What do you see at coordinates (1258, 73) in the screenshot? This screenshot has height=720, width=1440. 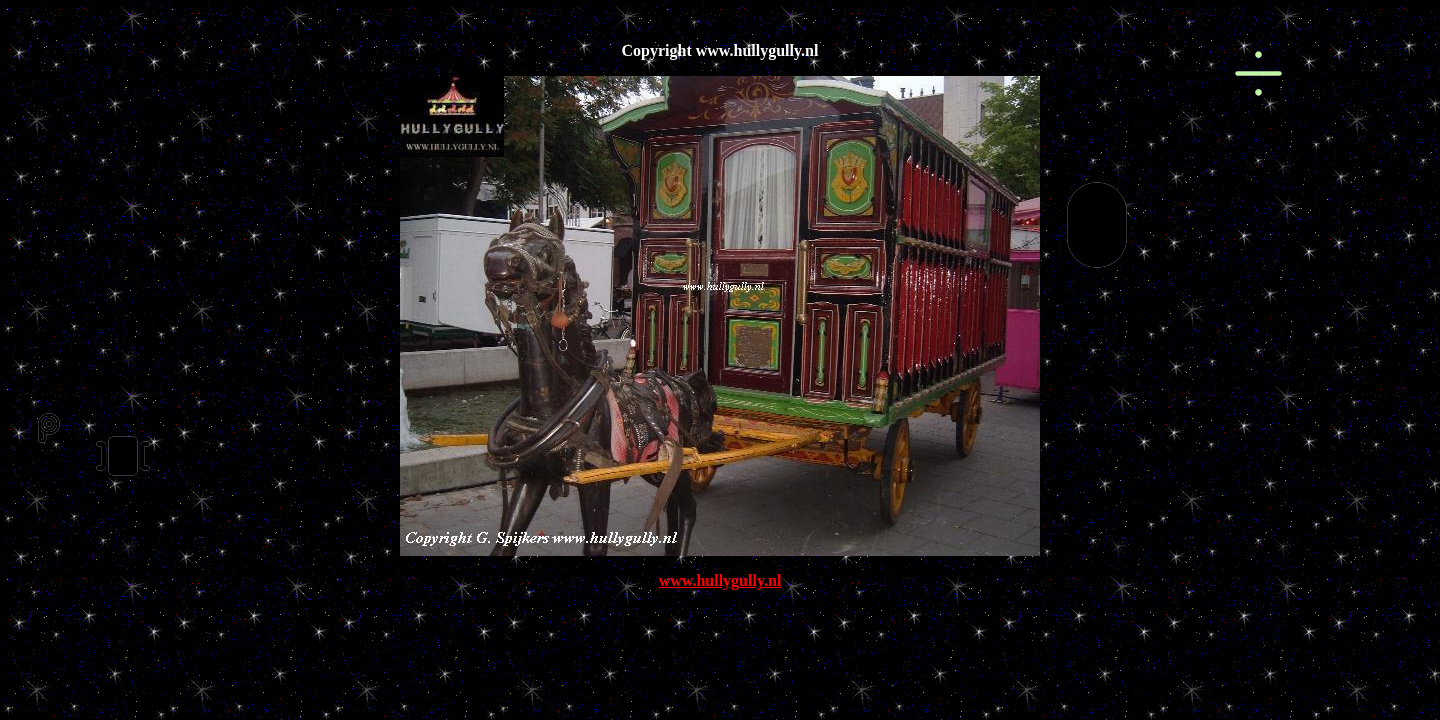 I see `perform division calculation` at bounding box center [1258, 73].